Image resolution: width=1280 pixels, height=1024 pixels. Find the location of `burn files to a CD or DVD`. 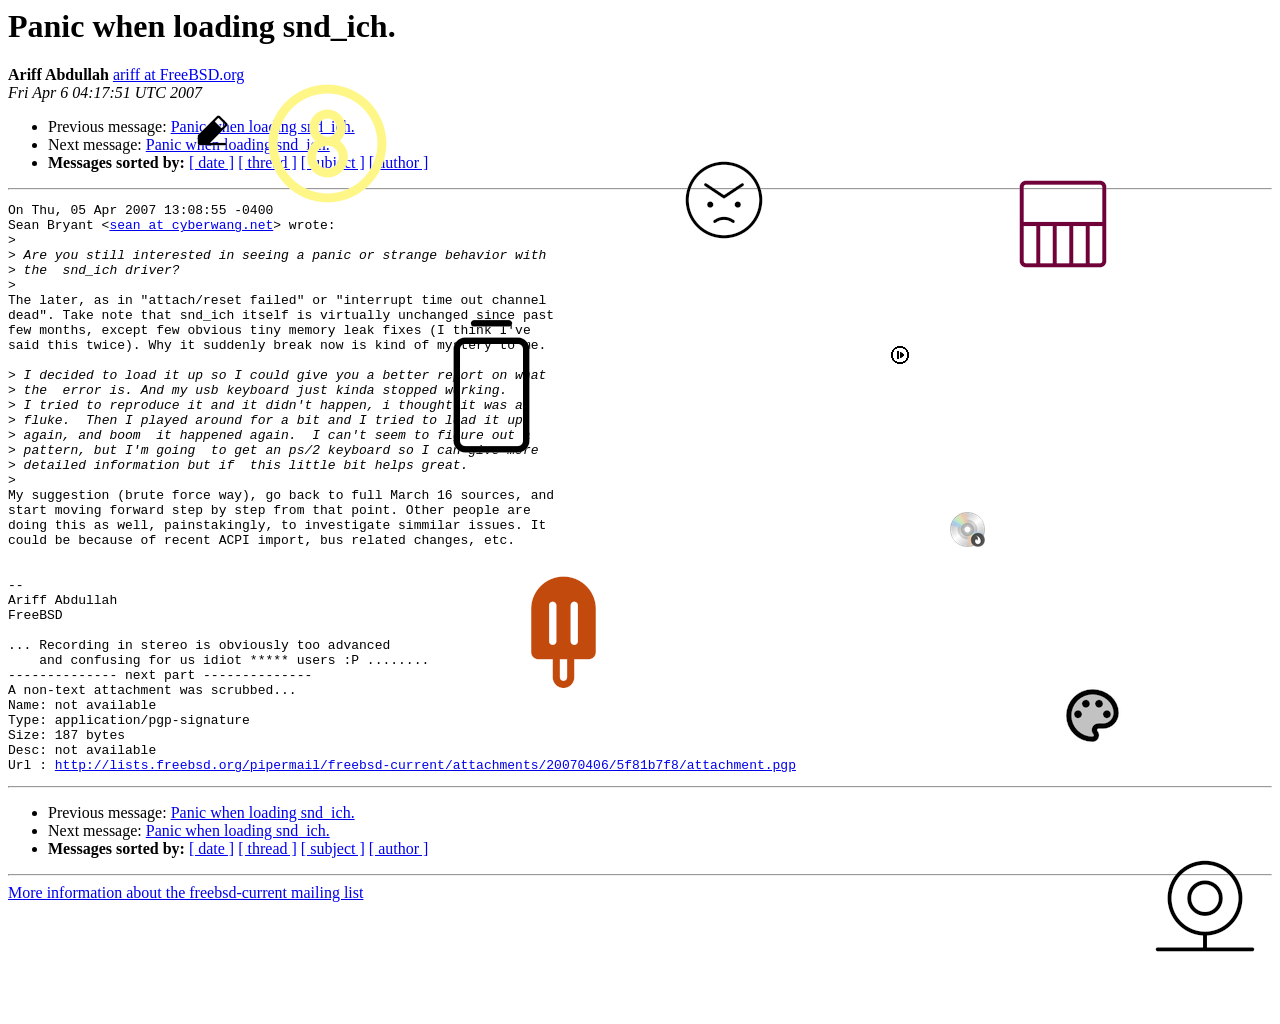

burn files to a CD or DVD is located at coordinates (967, 529).